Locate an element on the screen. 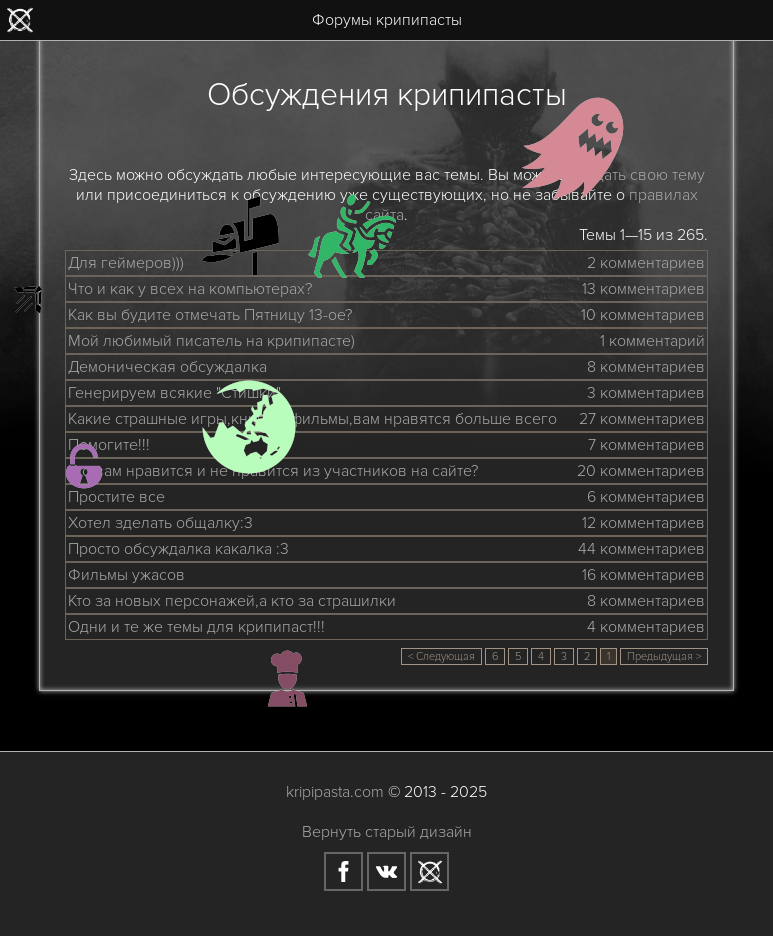 Image resolution: width=773 pixels, height=936 pixels. equip armored boomerang weapon is located at coordinates (28, 299).